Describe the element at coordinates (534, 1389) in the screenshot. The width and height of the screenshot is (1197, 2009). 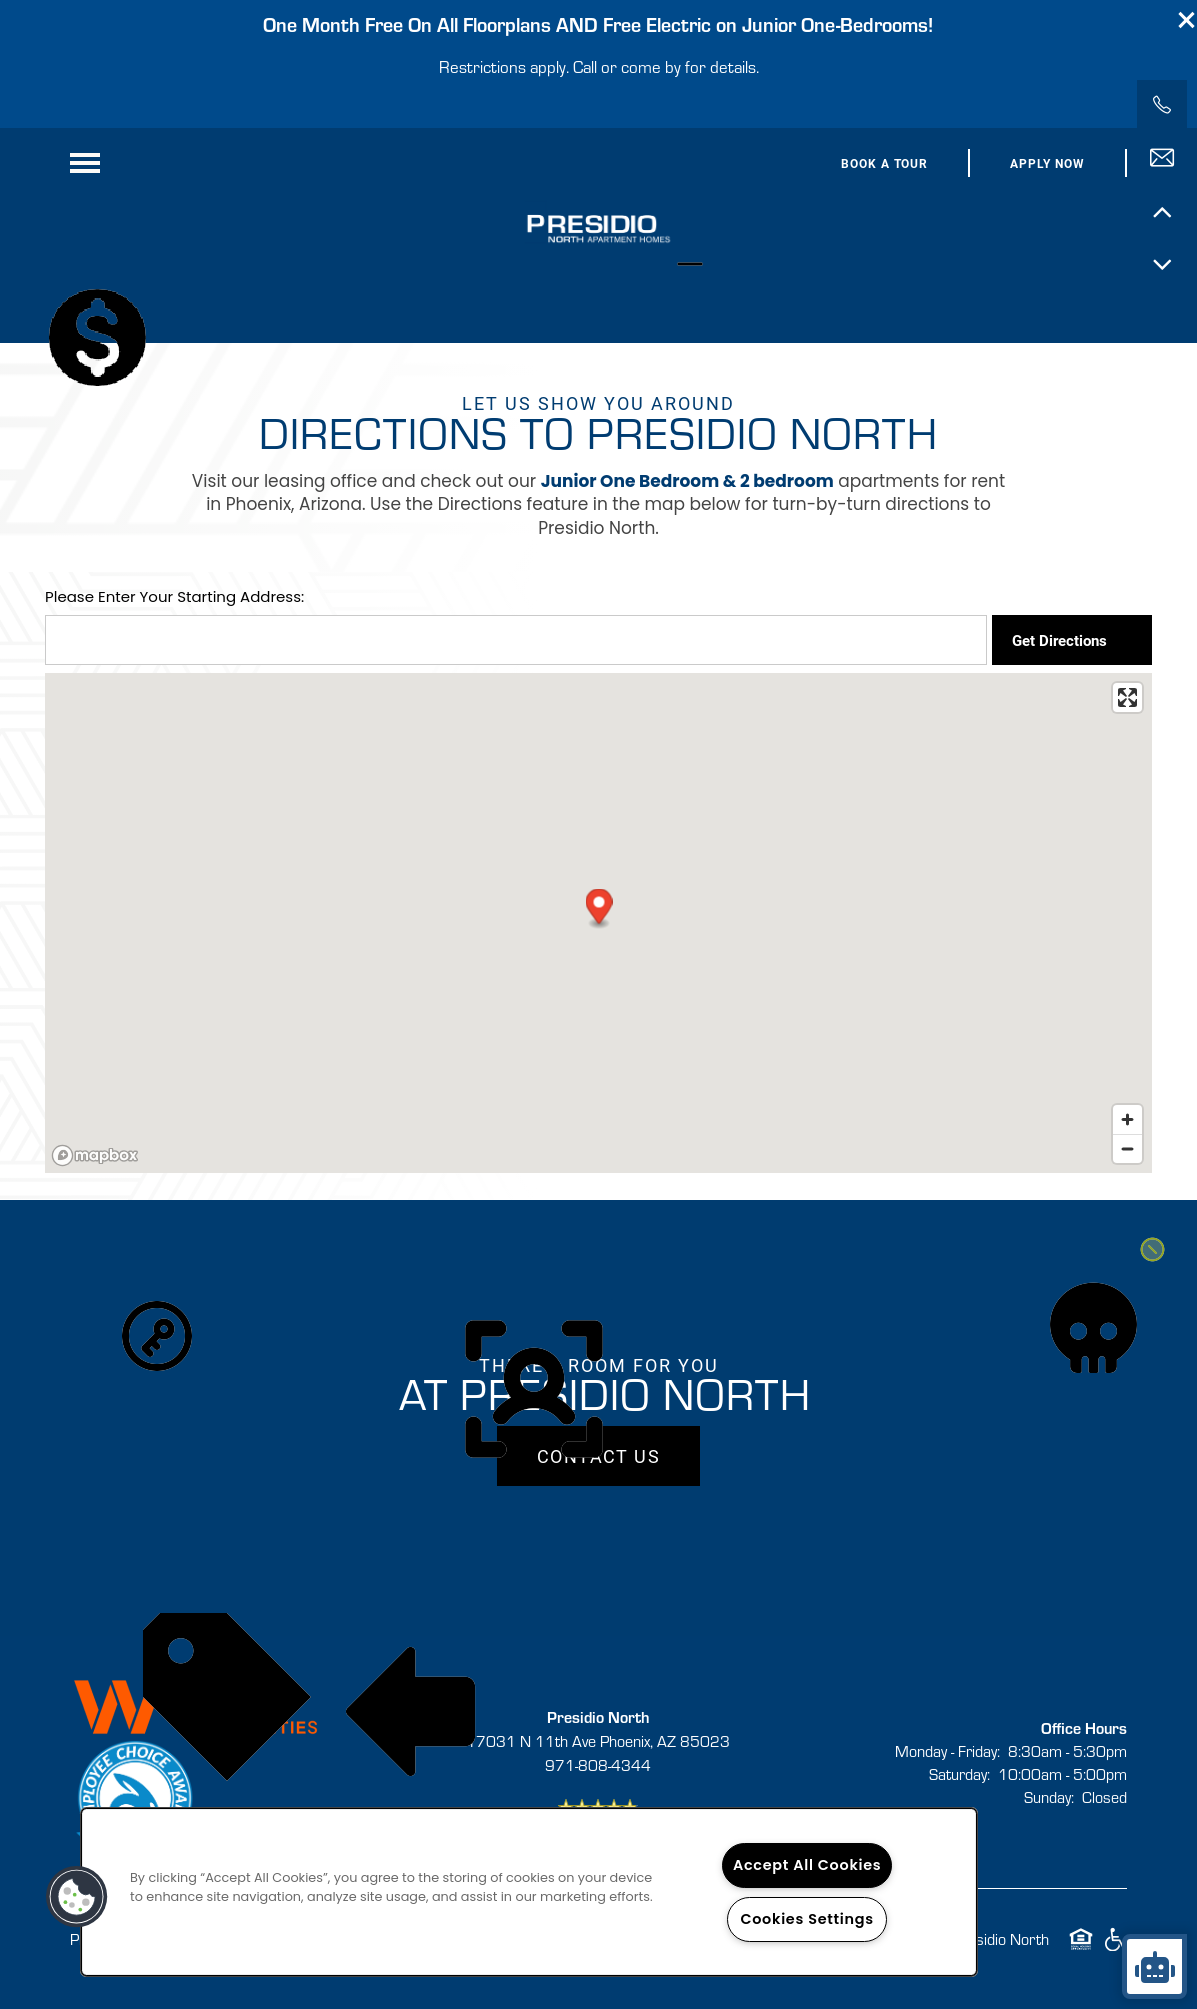
I see `focus on current user profile` at that location.